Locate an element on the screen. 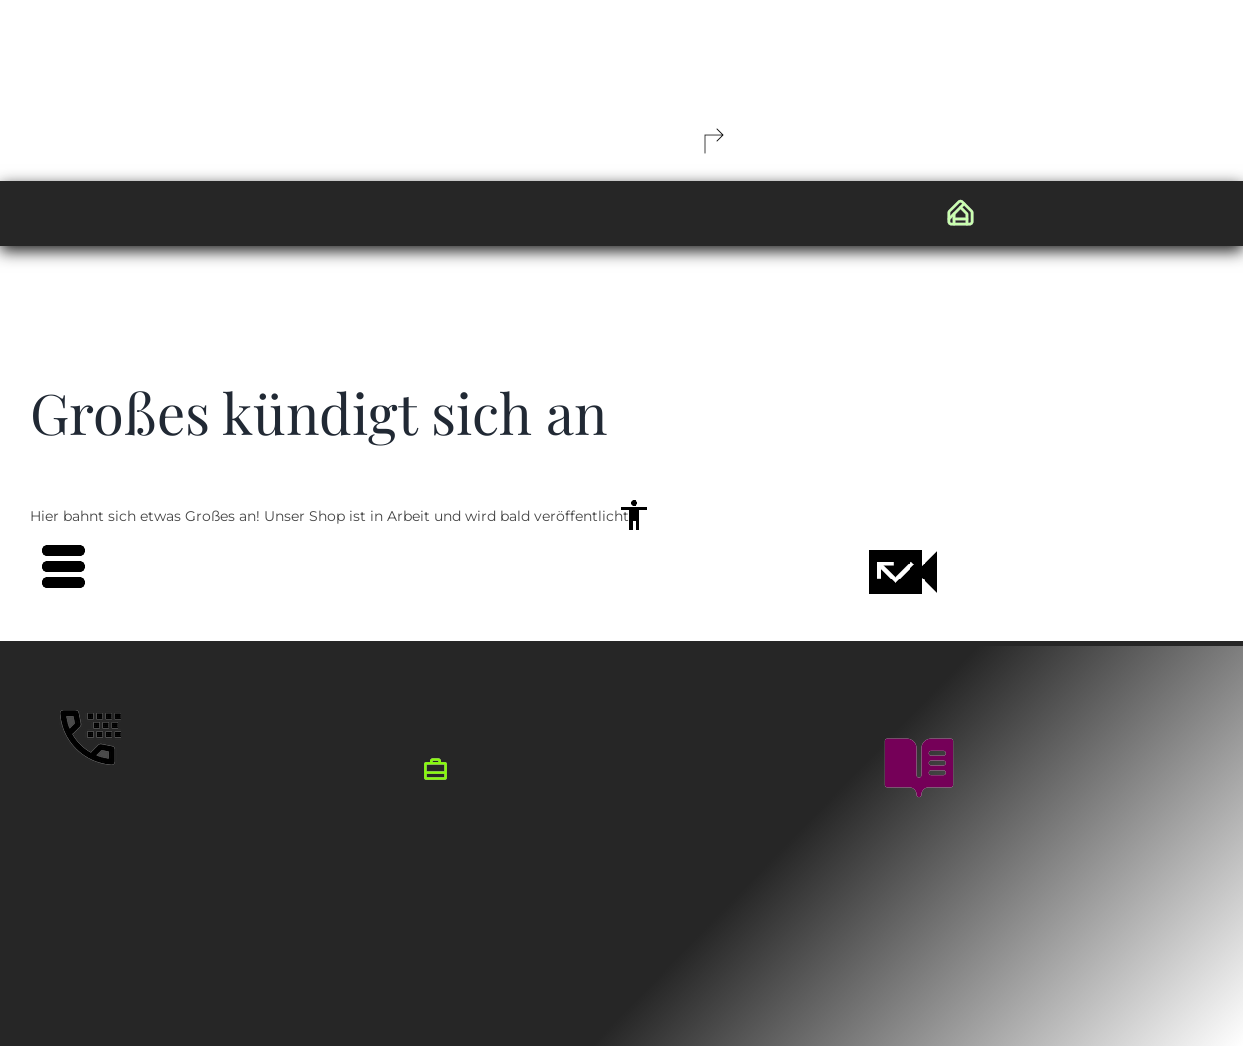  view data in row format is located at coordinates (63, 566).